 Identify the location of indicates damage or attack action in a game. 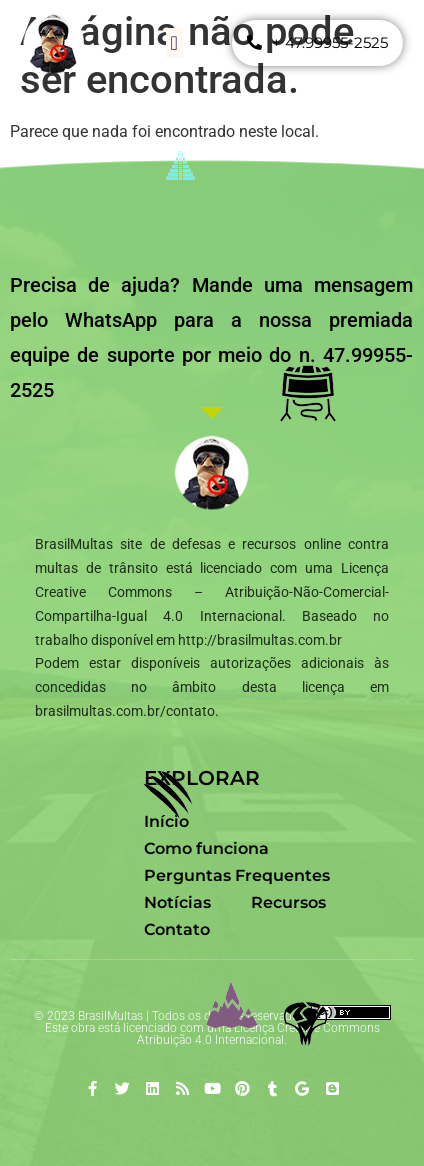
(168, 795).